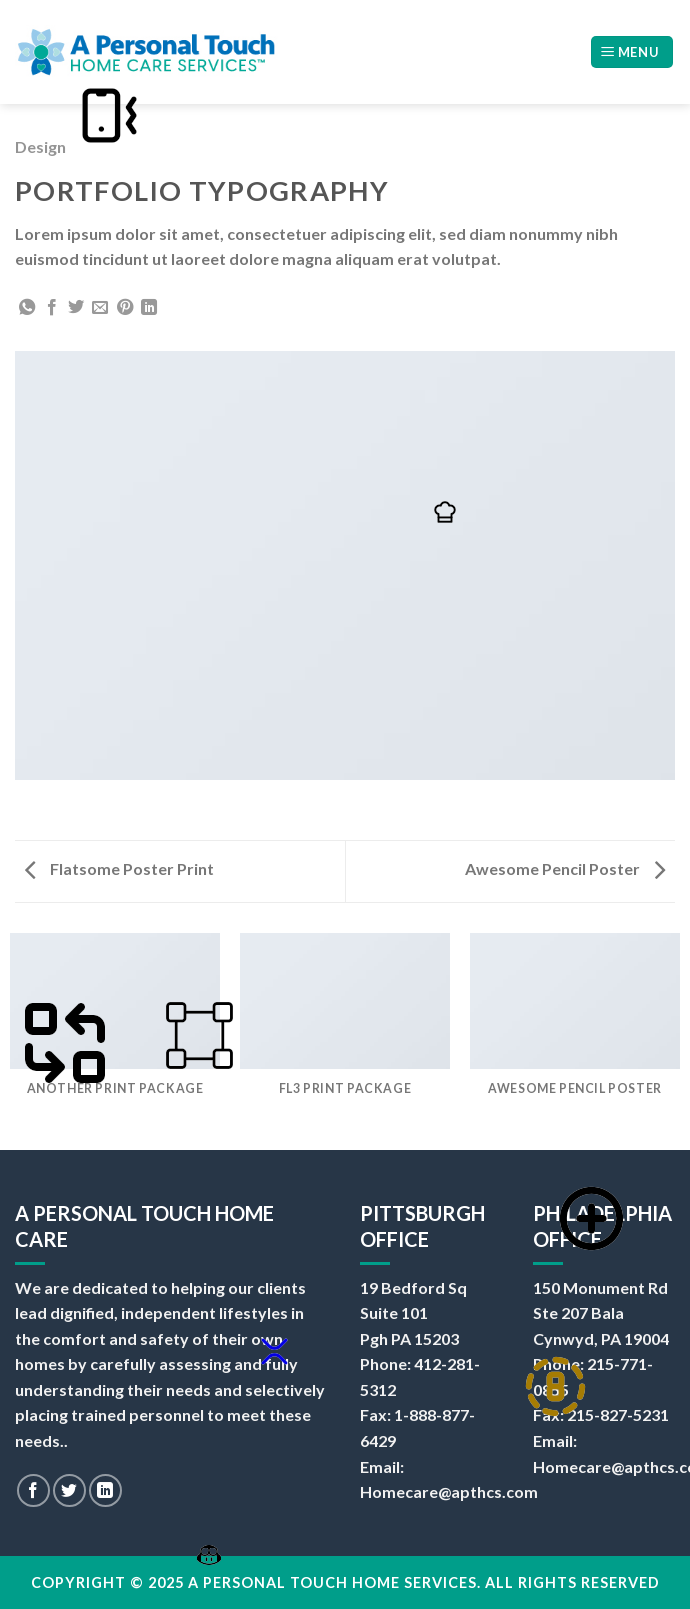  Describe the element at coordinates (199, 1035) in the screenshot. I see `select or resize an object's boundaries` at that location.